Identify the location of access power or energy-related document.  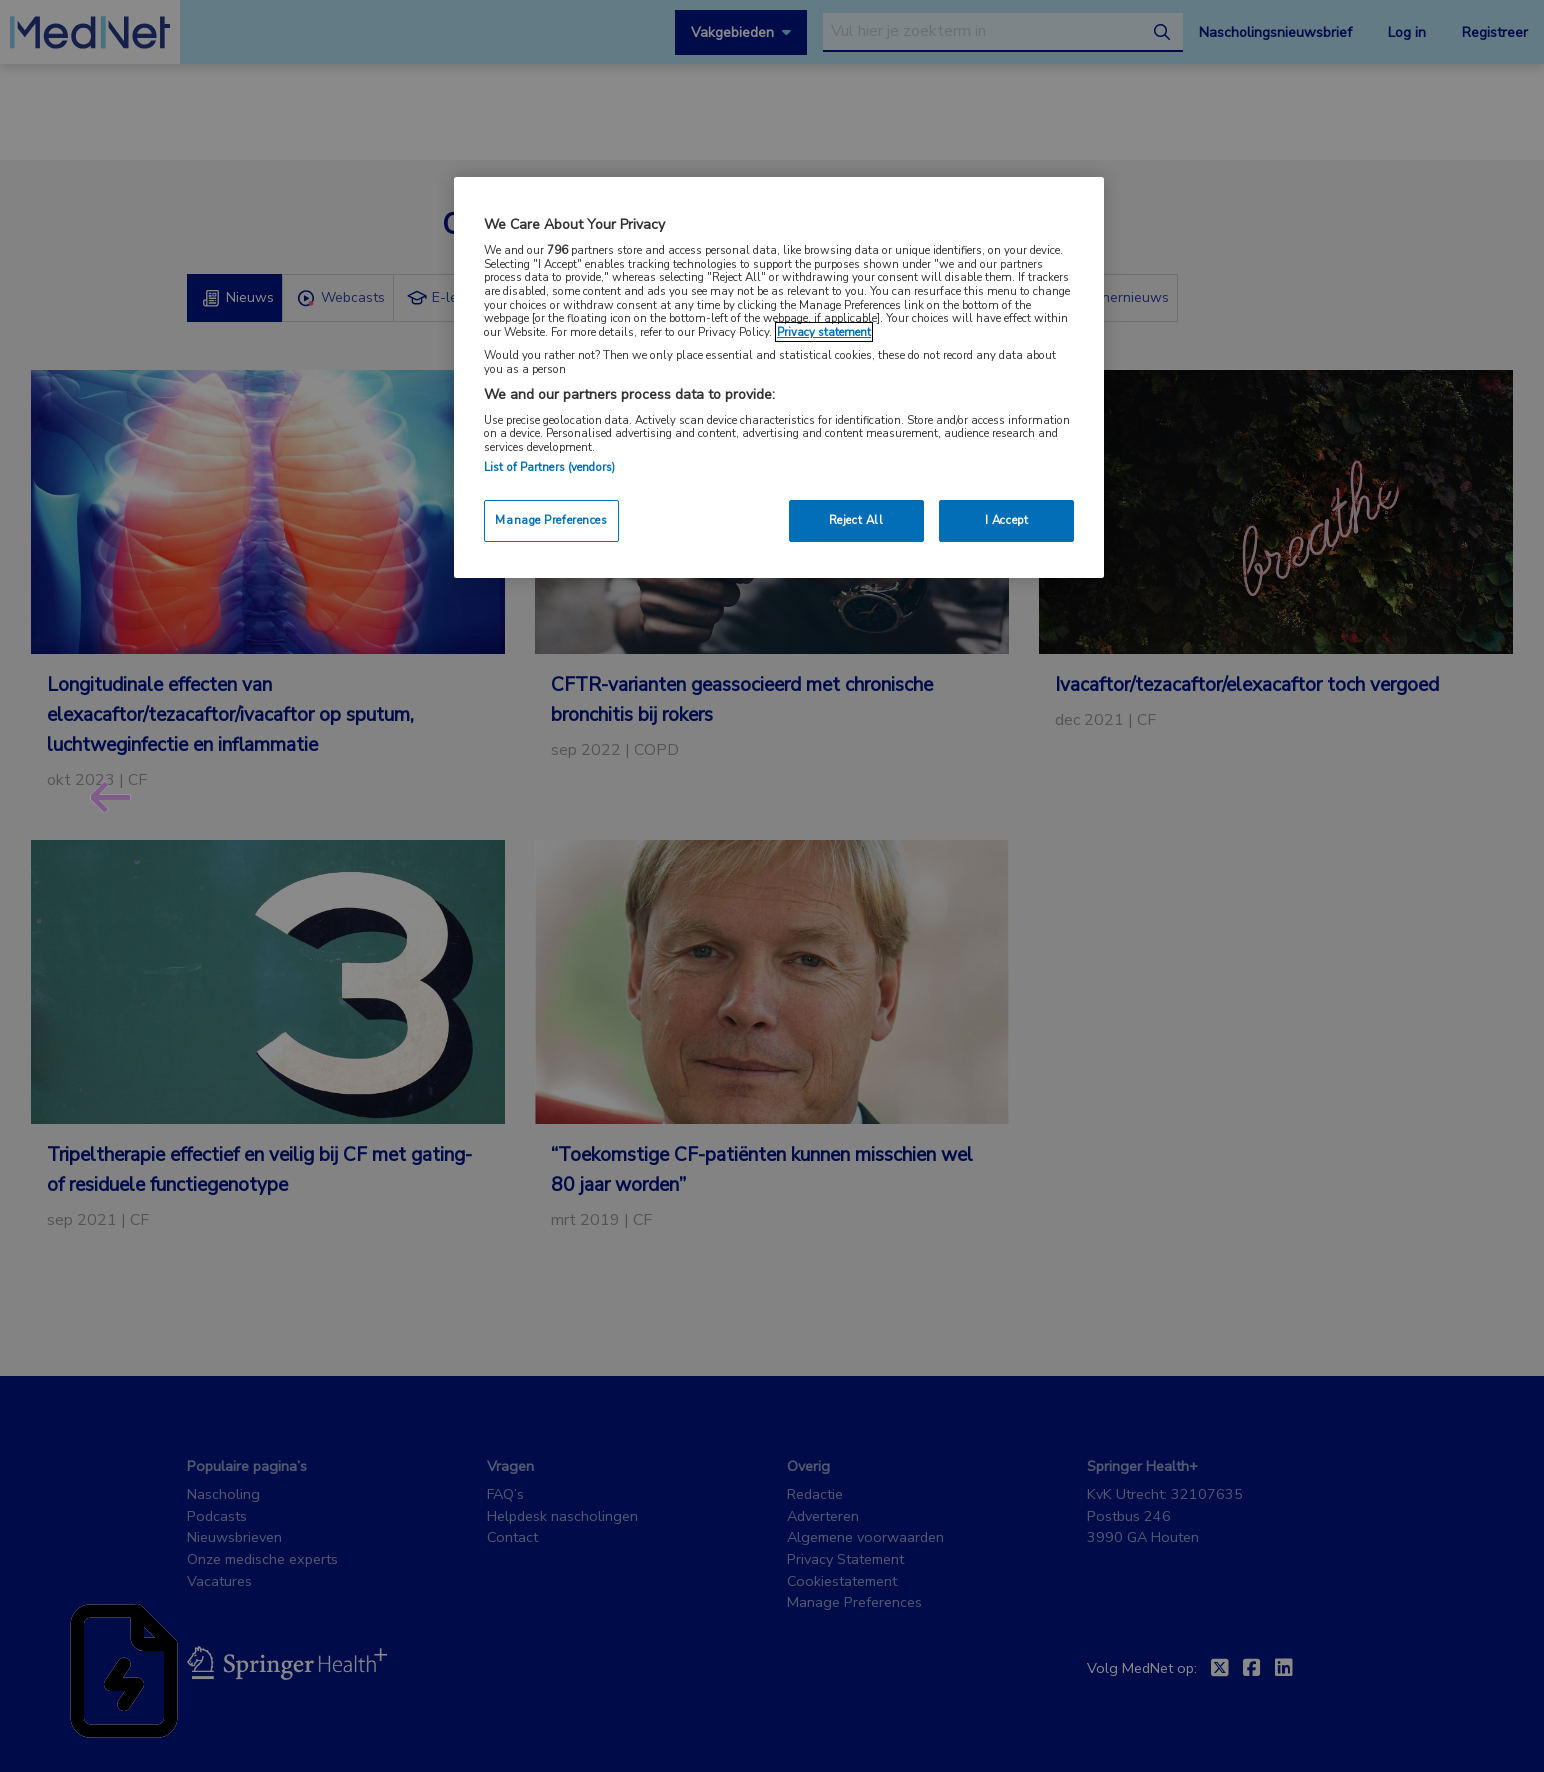
(124, 1671).